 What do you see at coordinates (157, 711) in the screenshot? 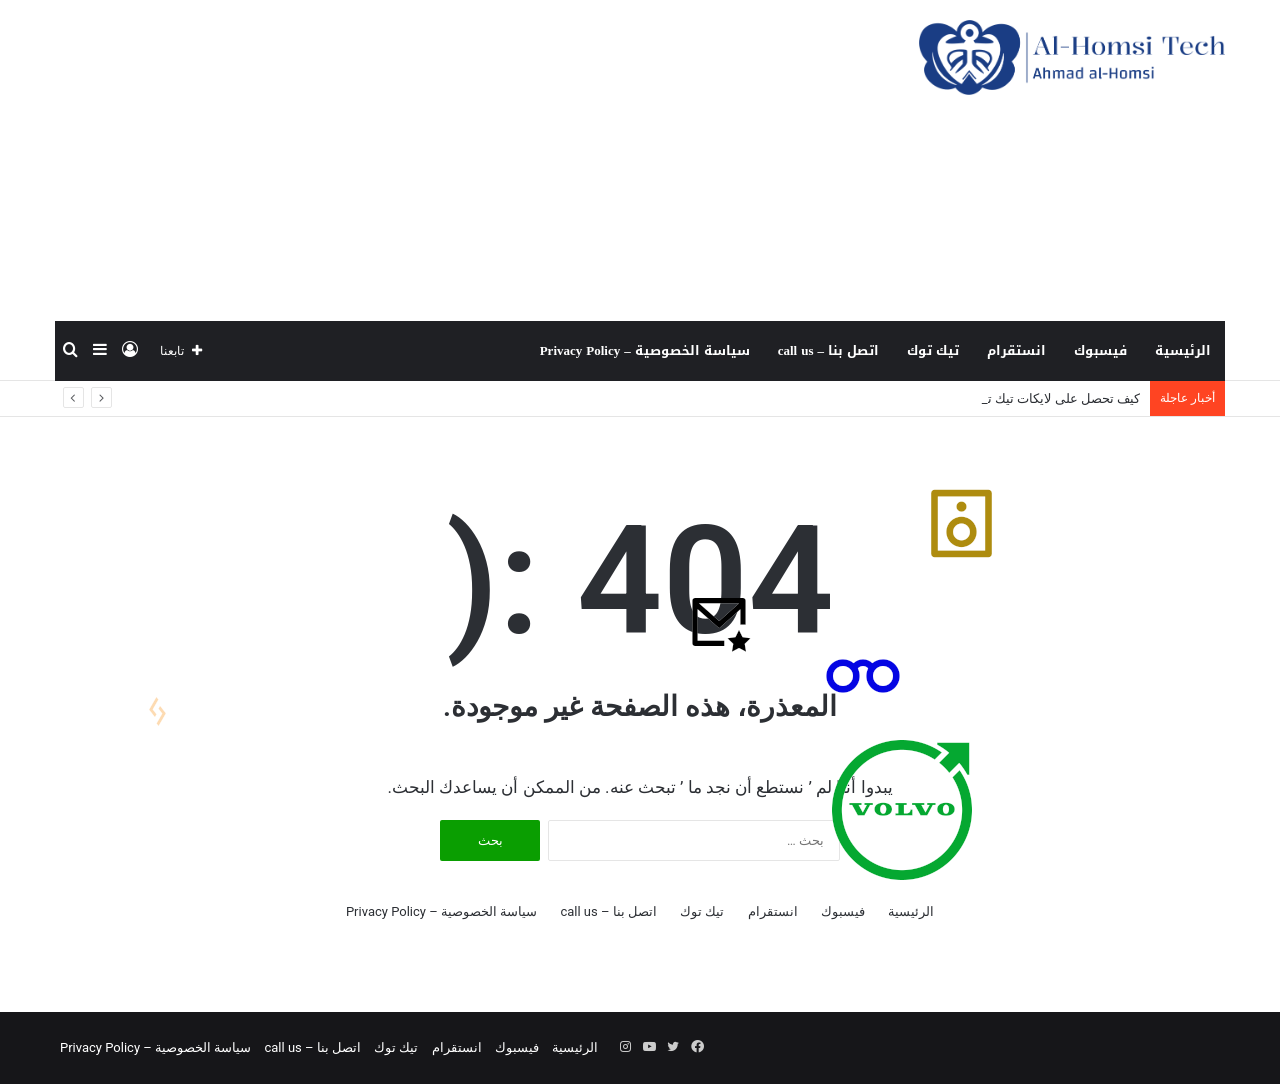
I see `visit lintcode coding practice platform` at bounding box center [157, 711].